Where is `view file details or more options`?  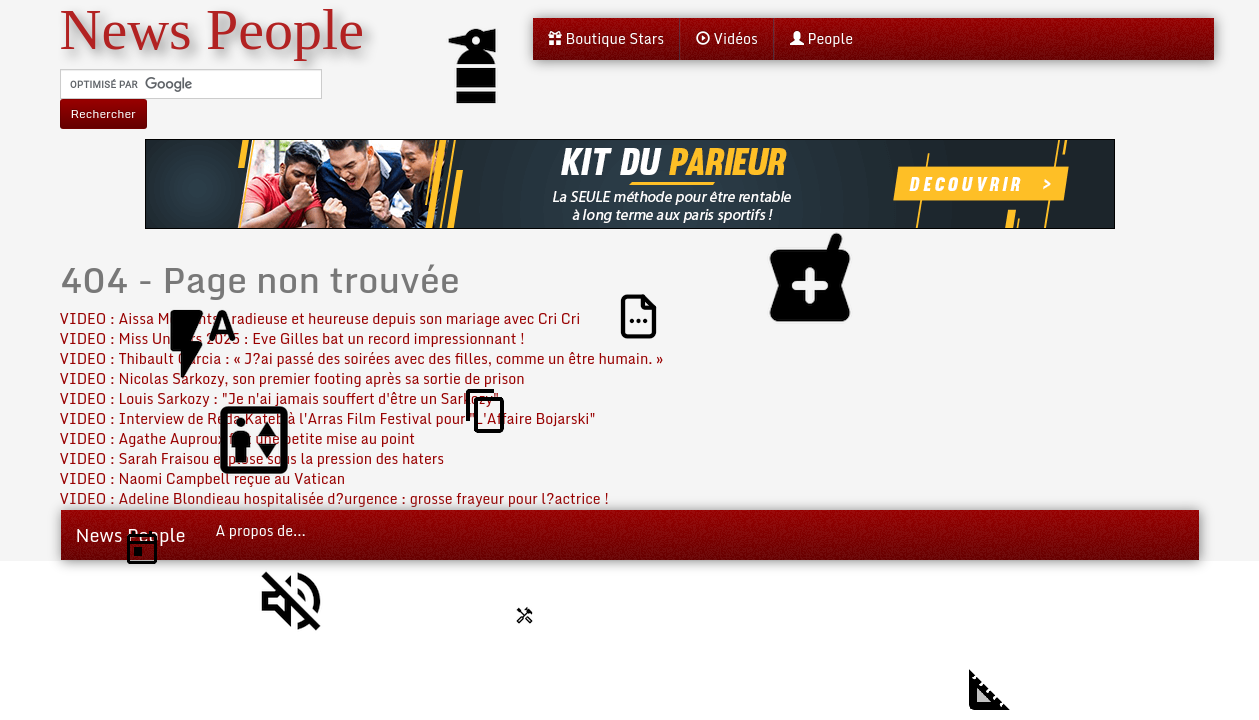
view file details or more options is located at coordinates (638, 316).